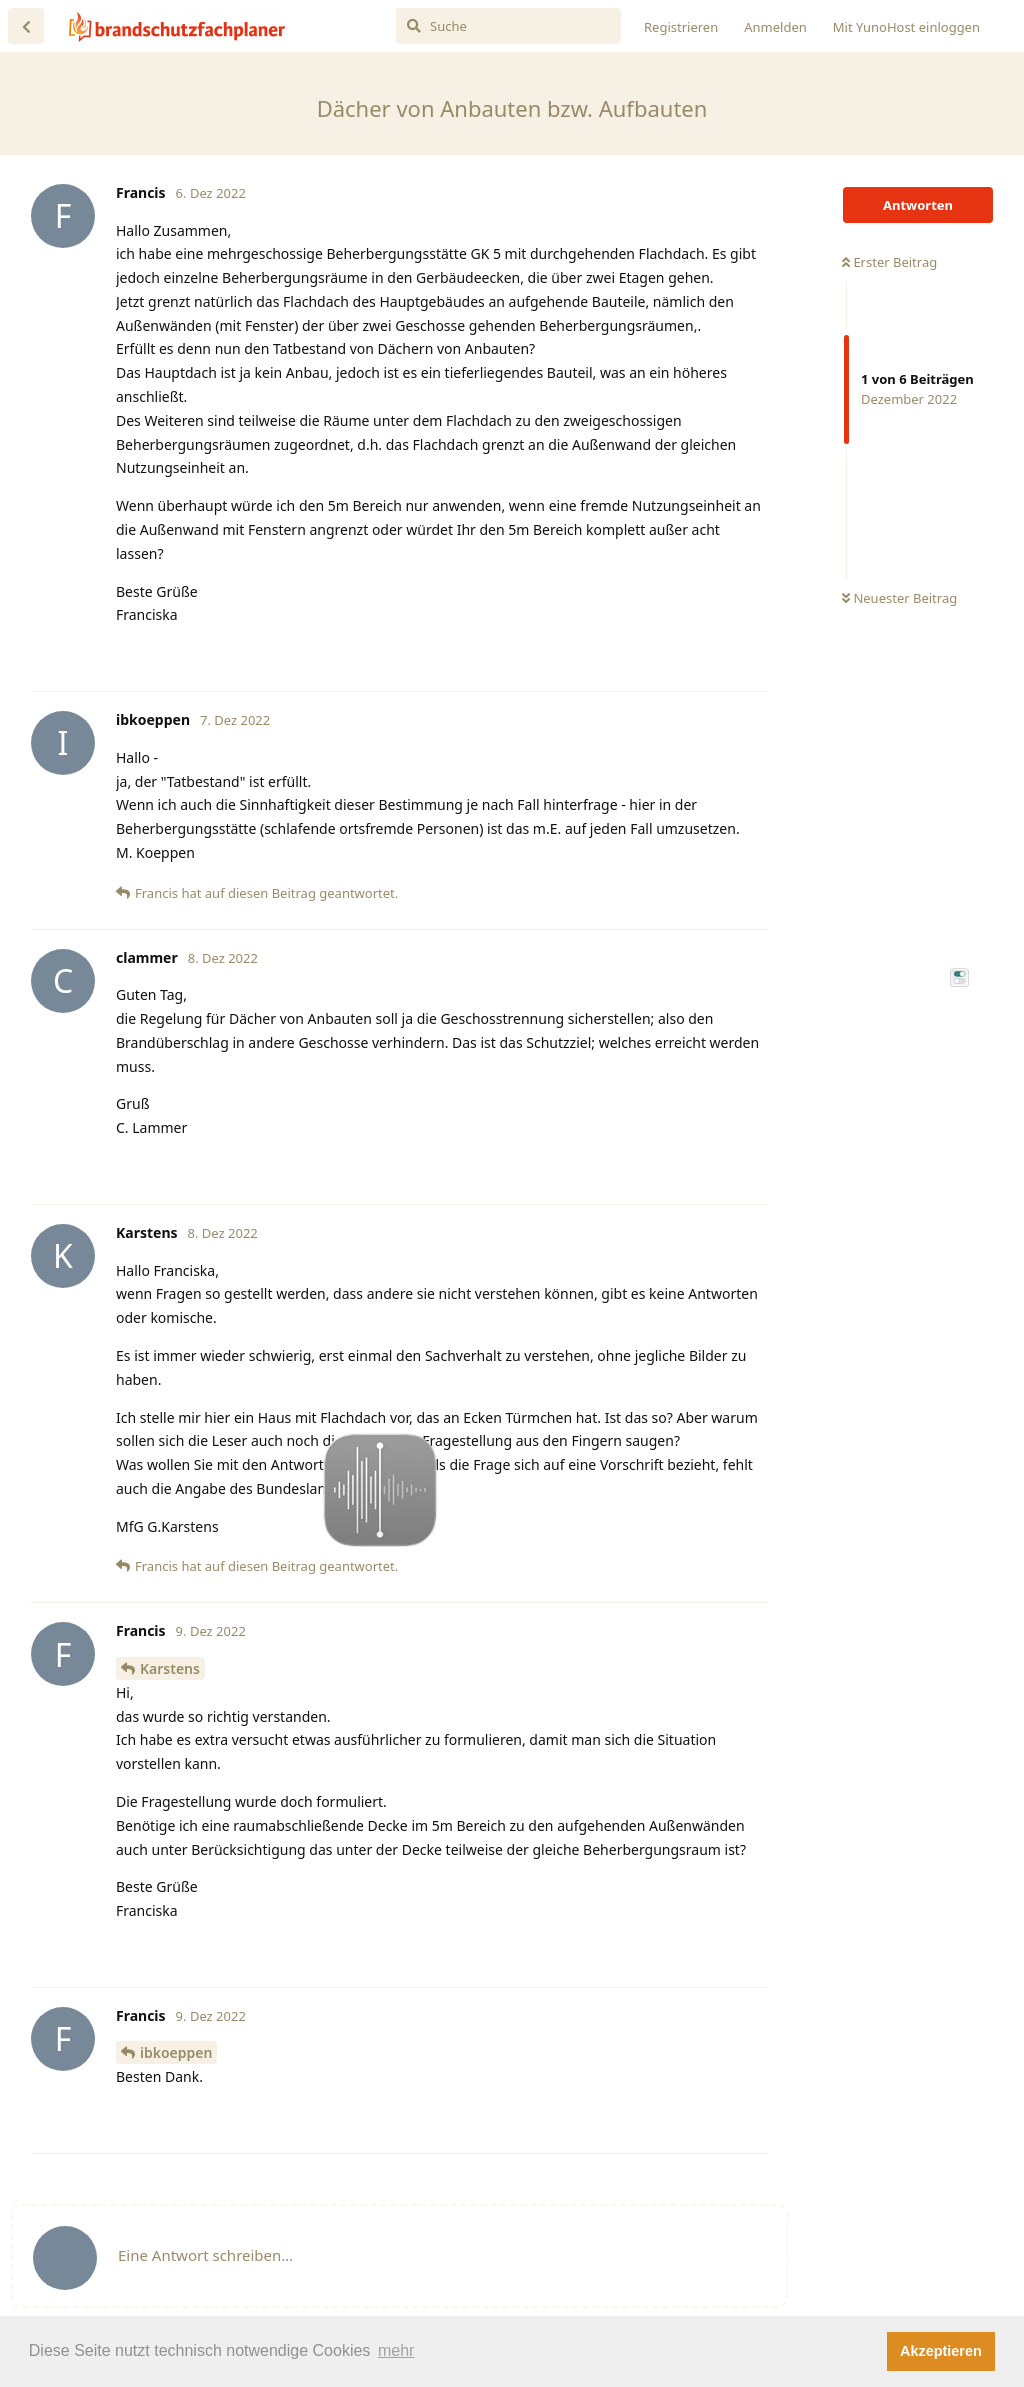 The height and width of the screenshot is (2387, 1024). What do you see at coordinates (380, 1490) in the screenshot?
I see `open the voice memos app to record or play audio` at bounding box center [380, 1490].